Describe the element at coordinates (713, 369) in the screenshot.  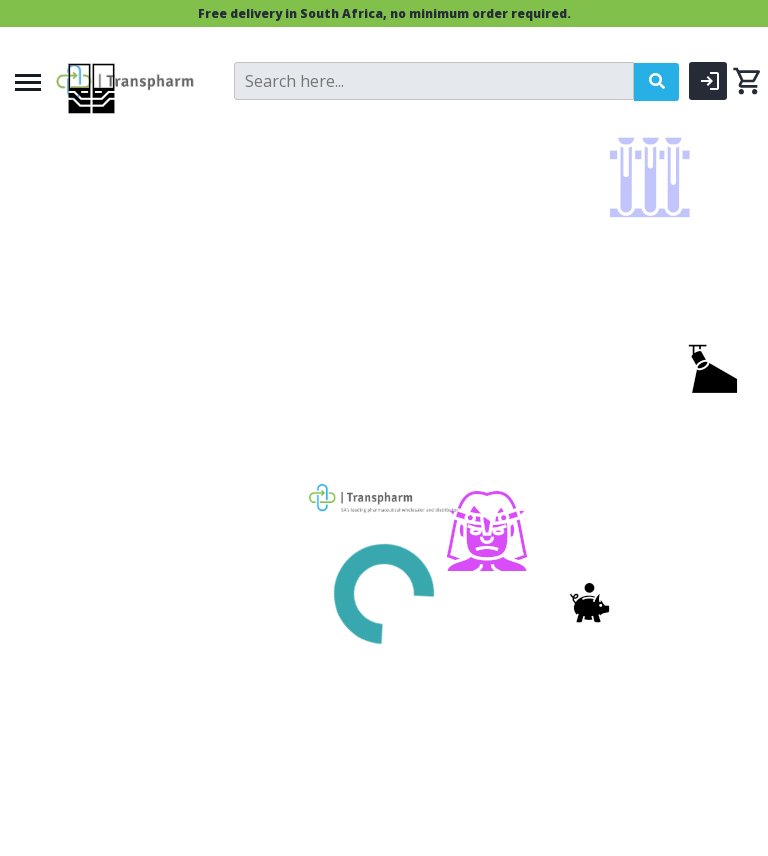
I see `adjust stage or spotlight settings` at that location.